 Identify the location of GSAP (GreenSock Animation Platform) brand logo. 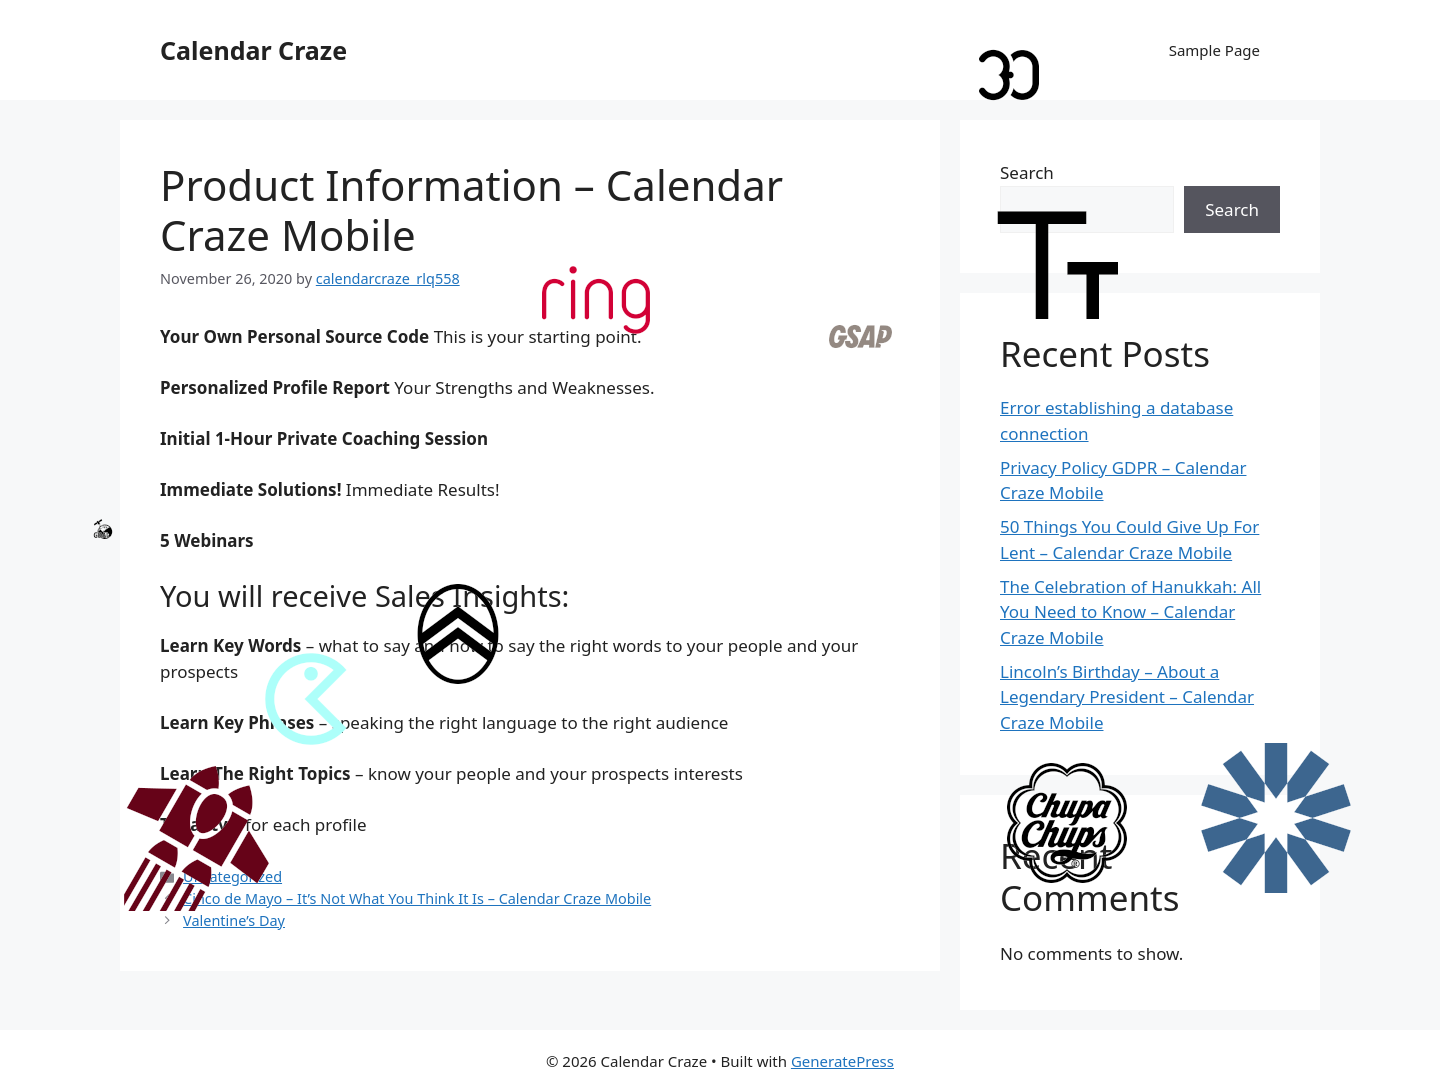
(860, 336).